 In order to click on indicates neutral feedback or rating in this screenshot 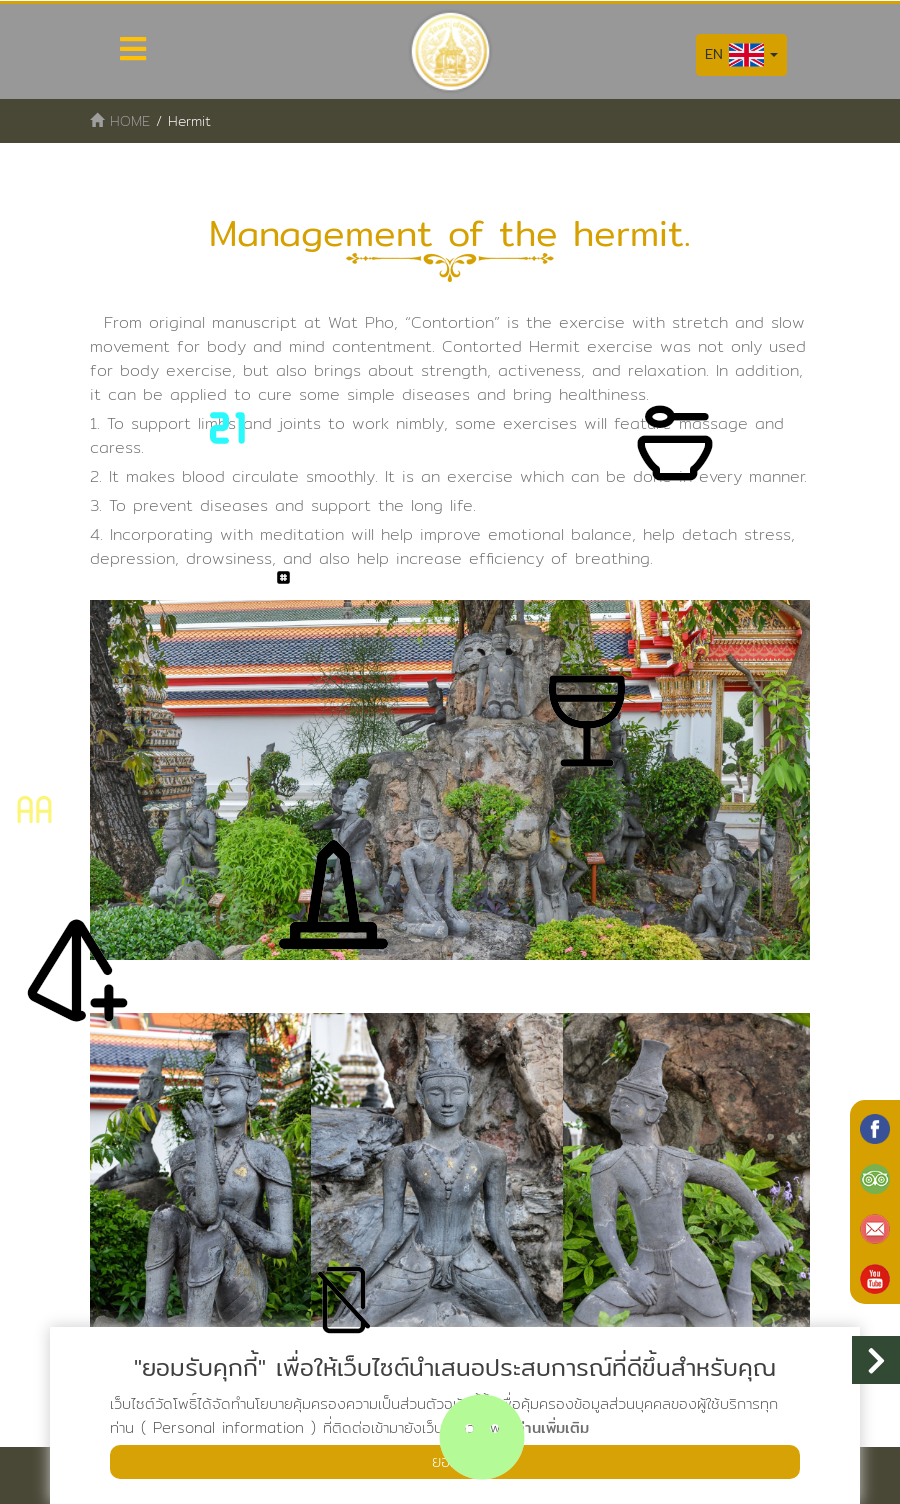, I will do `click(482, 1437)`.